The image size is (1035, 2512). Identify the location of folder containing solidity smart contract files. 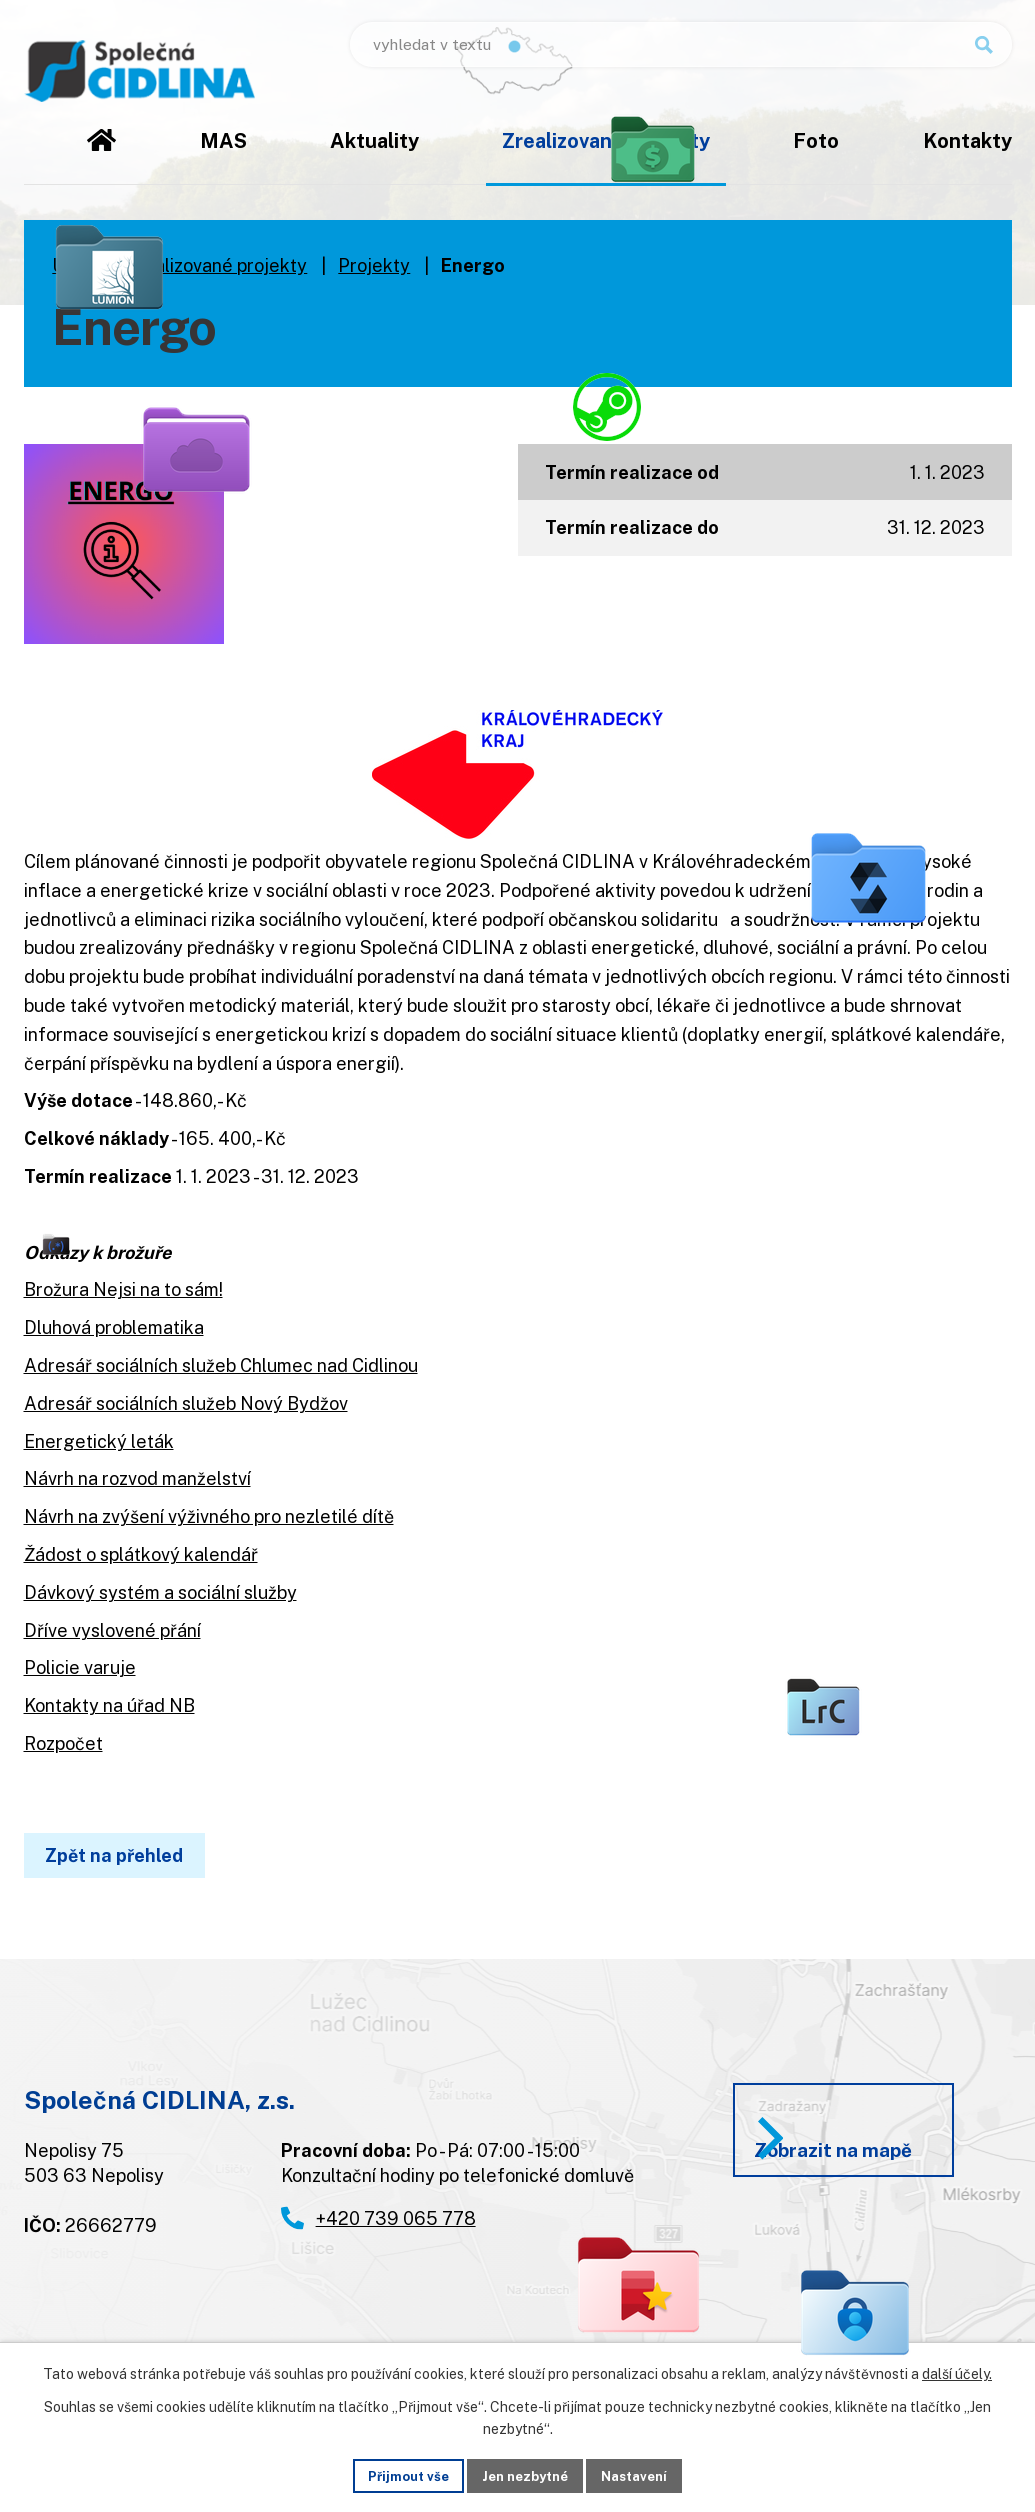
(868, 881).